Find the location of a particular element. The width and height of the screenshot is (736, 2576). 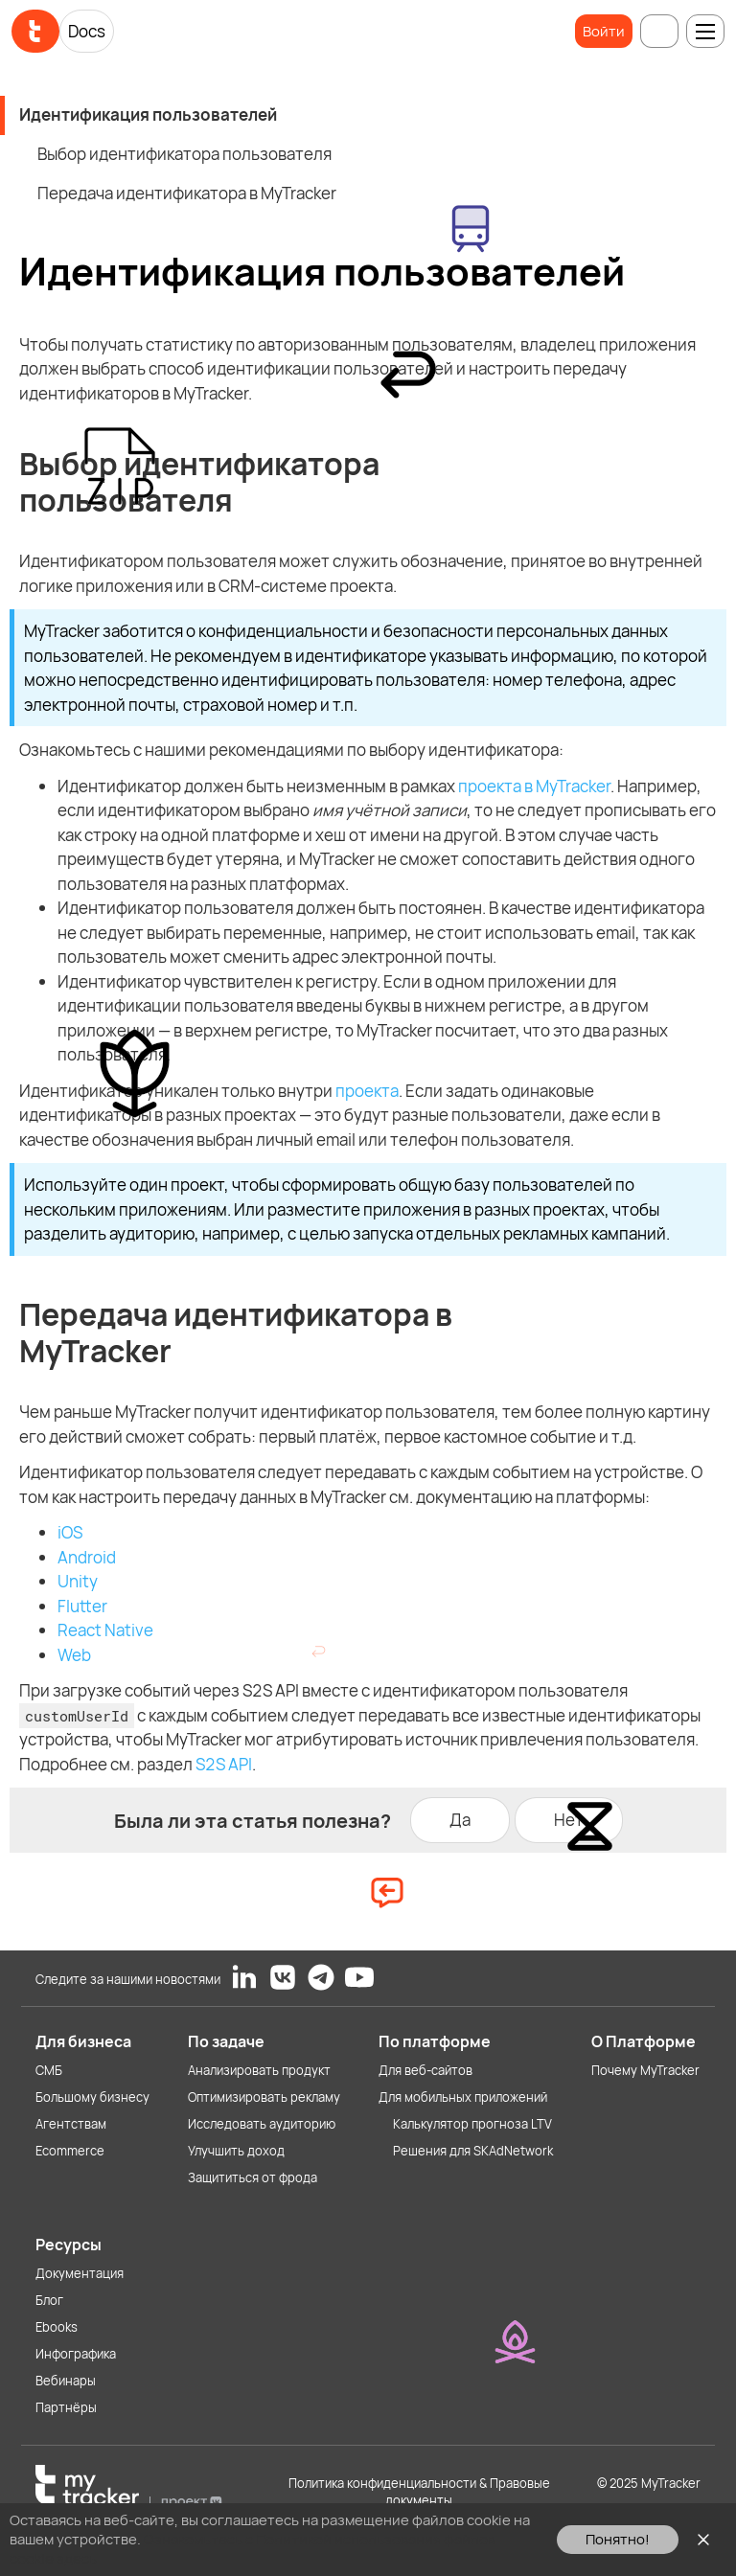

undo or go back to previous state is located at coordinates (408, 373).